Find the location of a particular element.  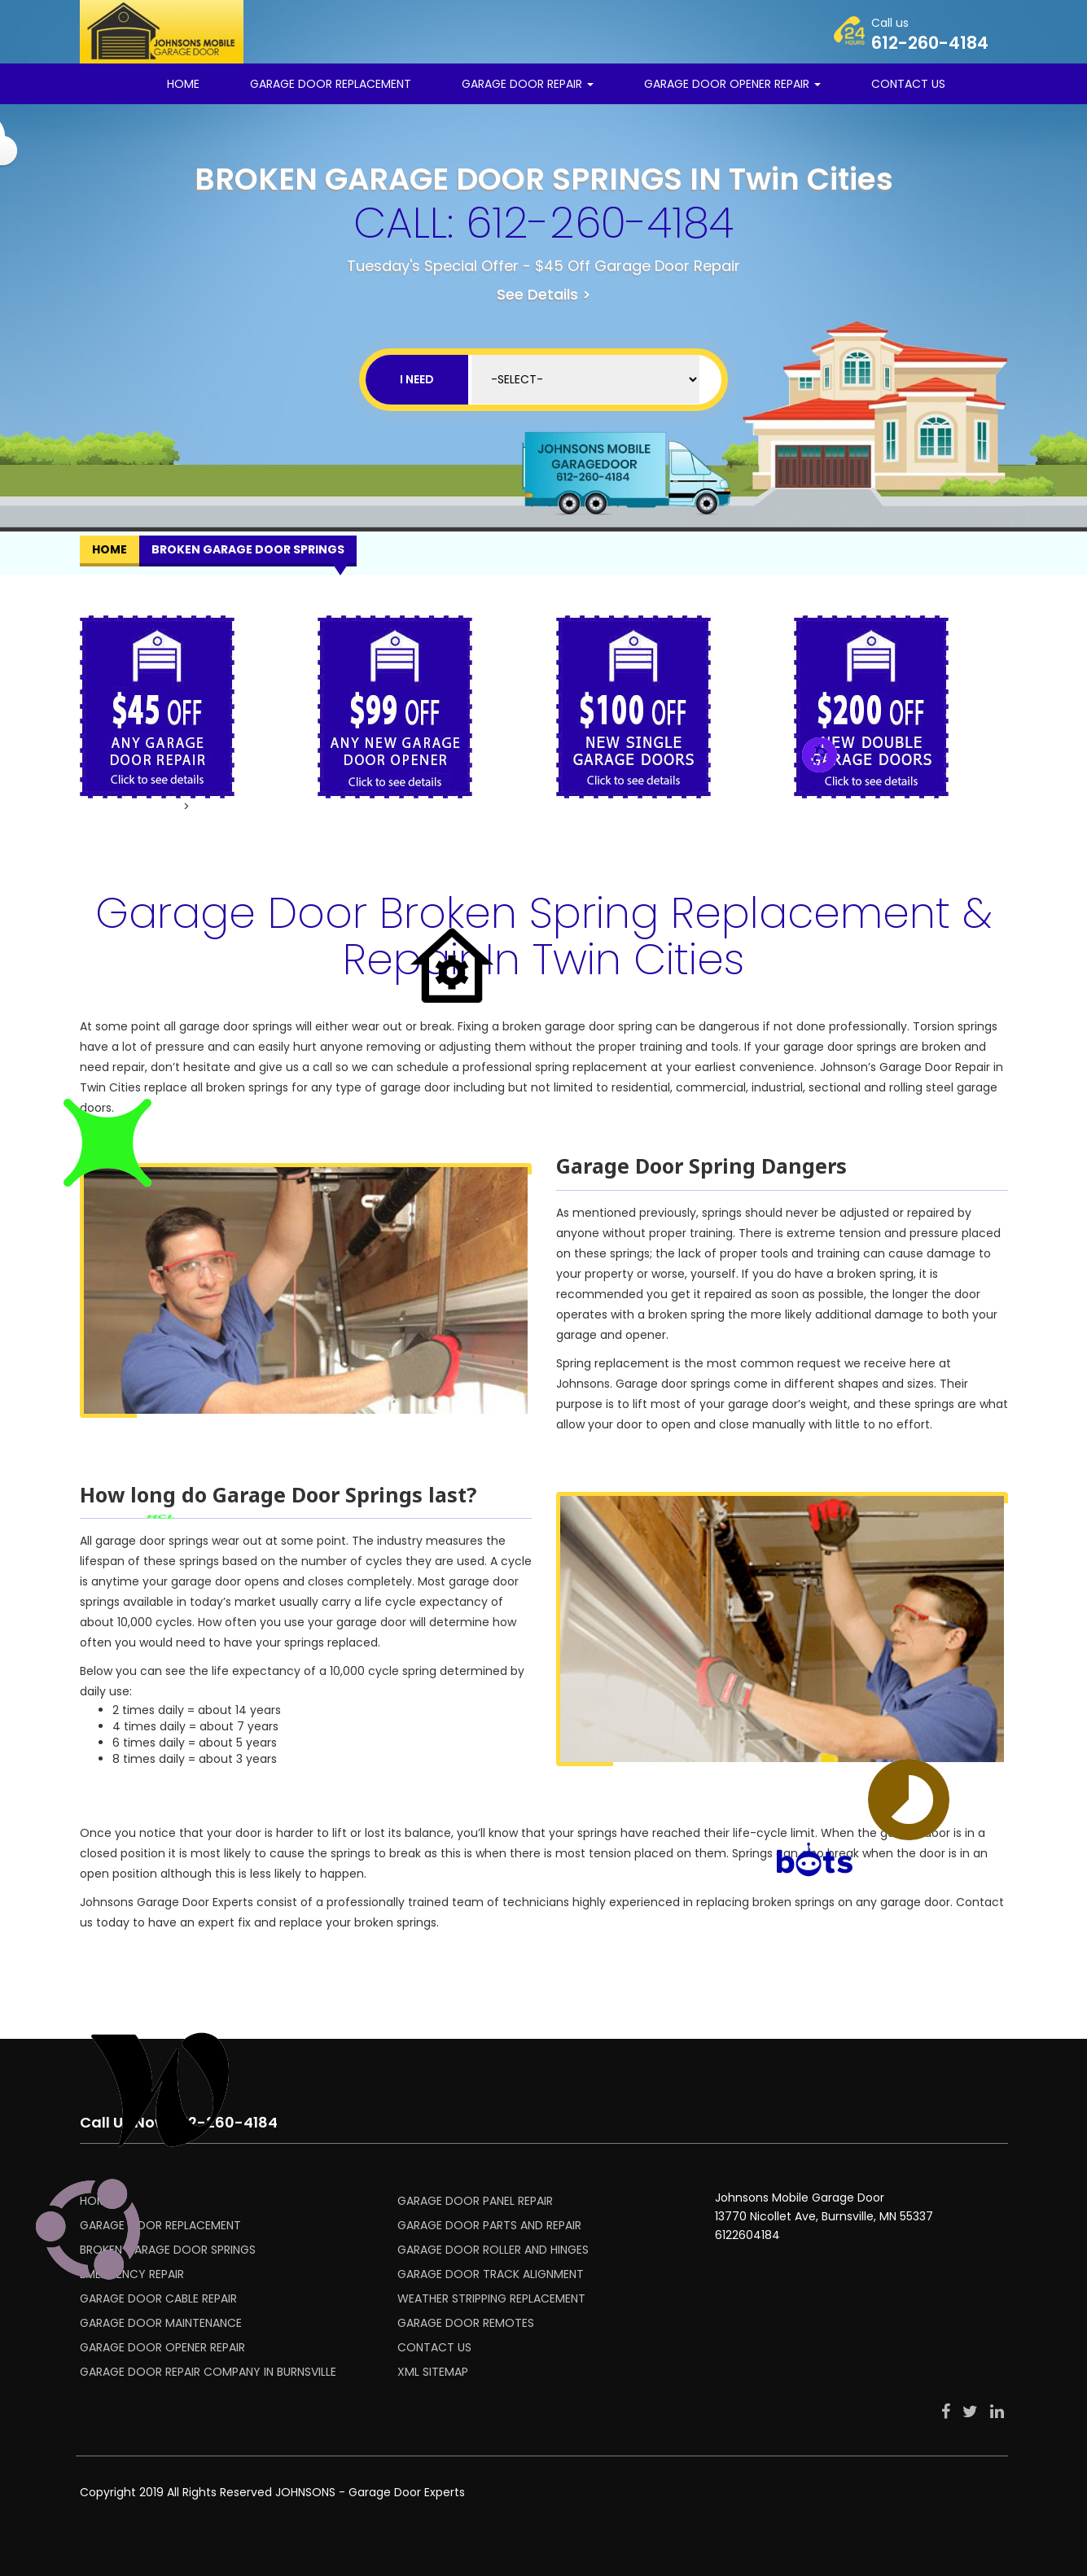

visit welcome to the jungle job platform is located at coordinates (160, 2089).